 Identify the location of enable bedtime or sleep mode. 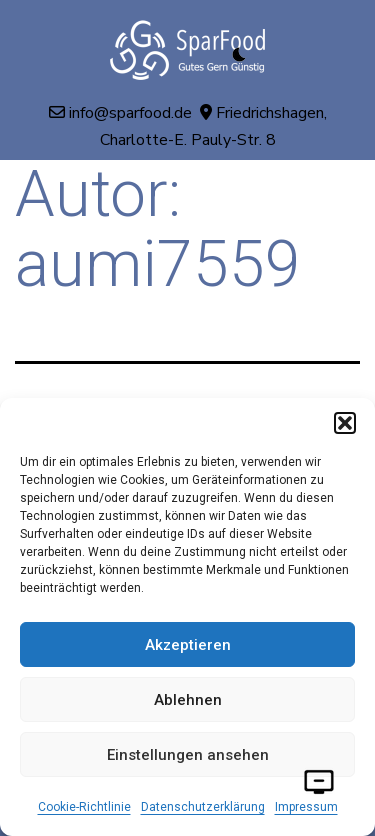
(239, 54).